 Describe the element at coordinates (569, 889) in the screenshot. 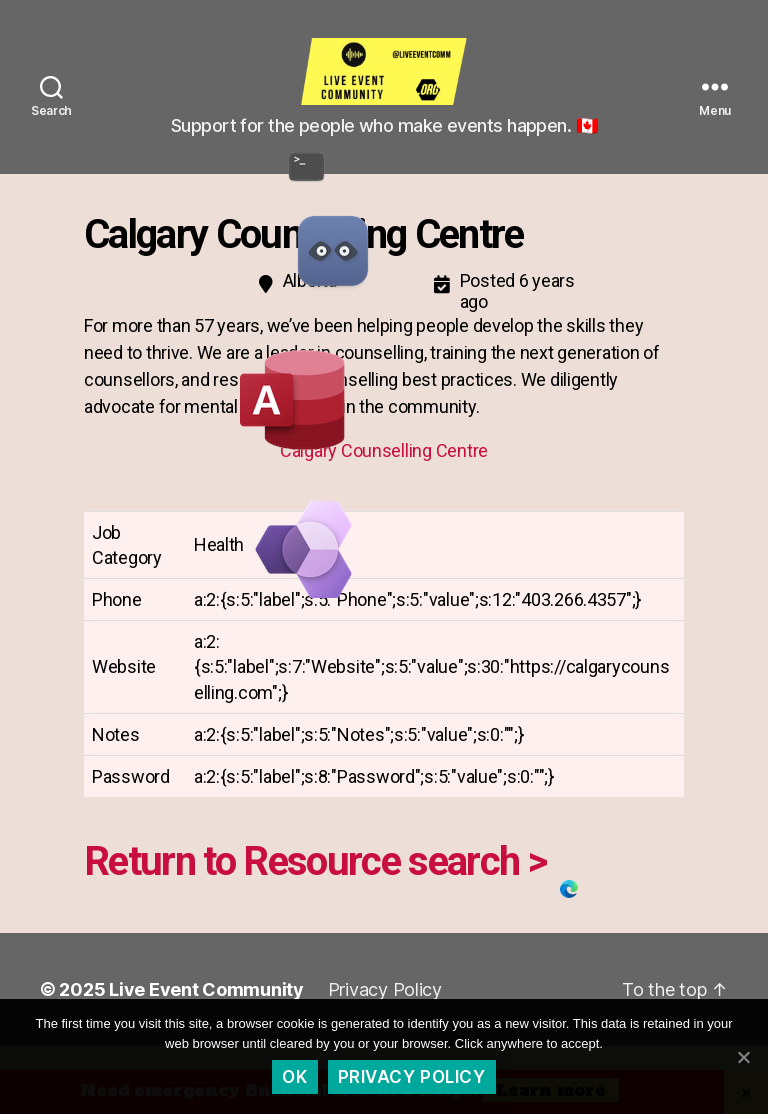

I see `open Microsoft Edge browser` at that location.